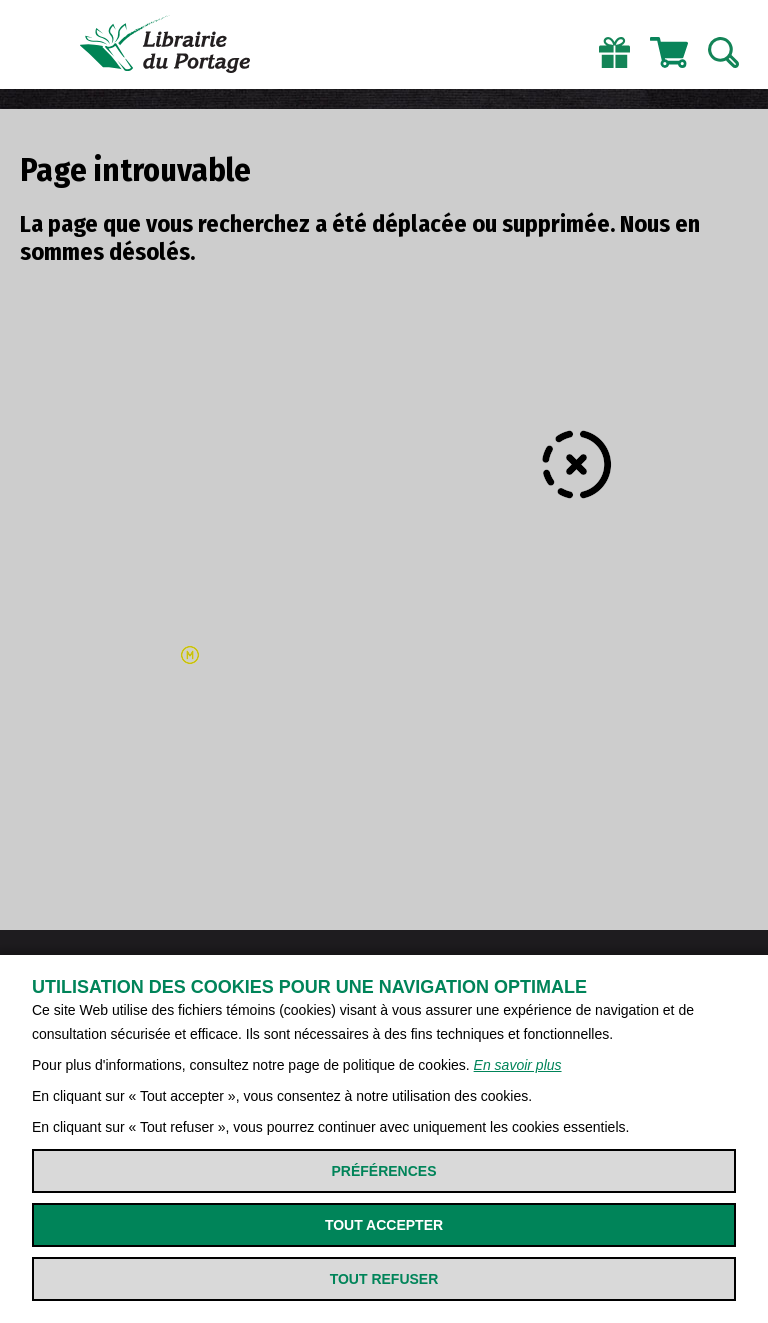  What do you see at coordinates (576, 464) in the screenshot?
I see `cancel or stop a process in progress` at bounding box center [576, 464].